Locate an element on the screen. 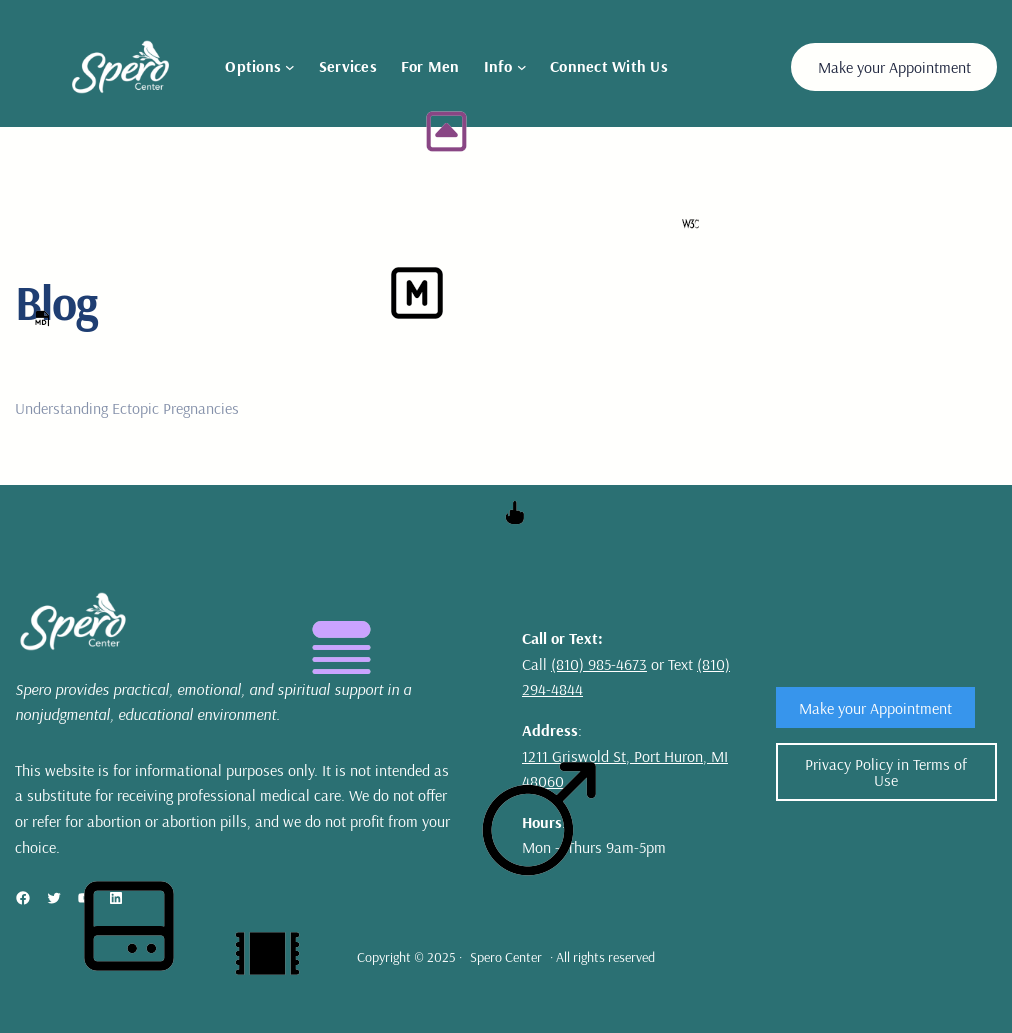 This screenshot has height=1033, width=1012. indicates offensive content warning is located at coordinates (514, 512).